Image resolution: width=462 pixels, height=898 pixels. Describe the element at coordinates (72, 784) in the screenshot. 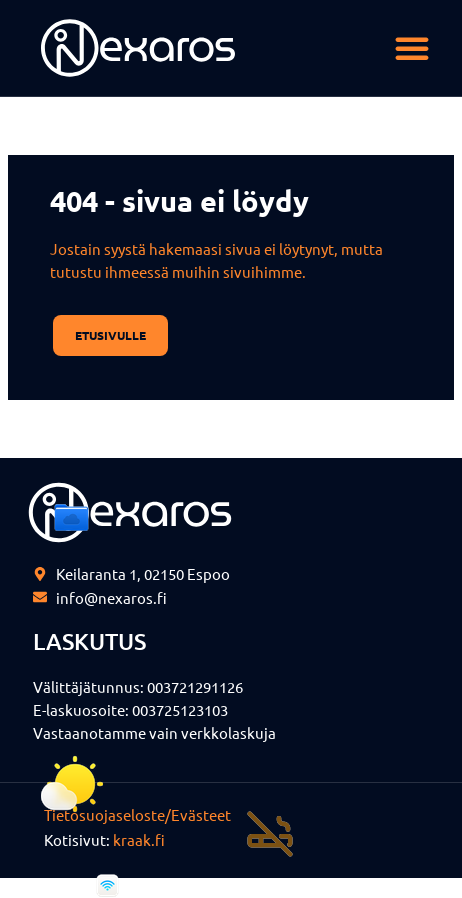

I see `indicates partly cloudy weather conditions` at that location.